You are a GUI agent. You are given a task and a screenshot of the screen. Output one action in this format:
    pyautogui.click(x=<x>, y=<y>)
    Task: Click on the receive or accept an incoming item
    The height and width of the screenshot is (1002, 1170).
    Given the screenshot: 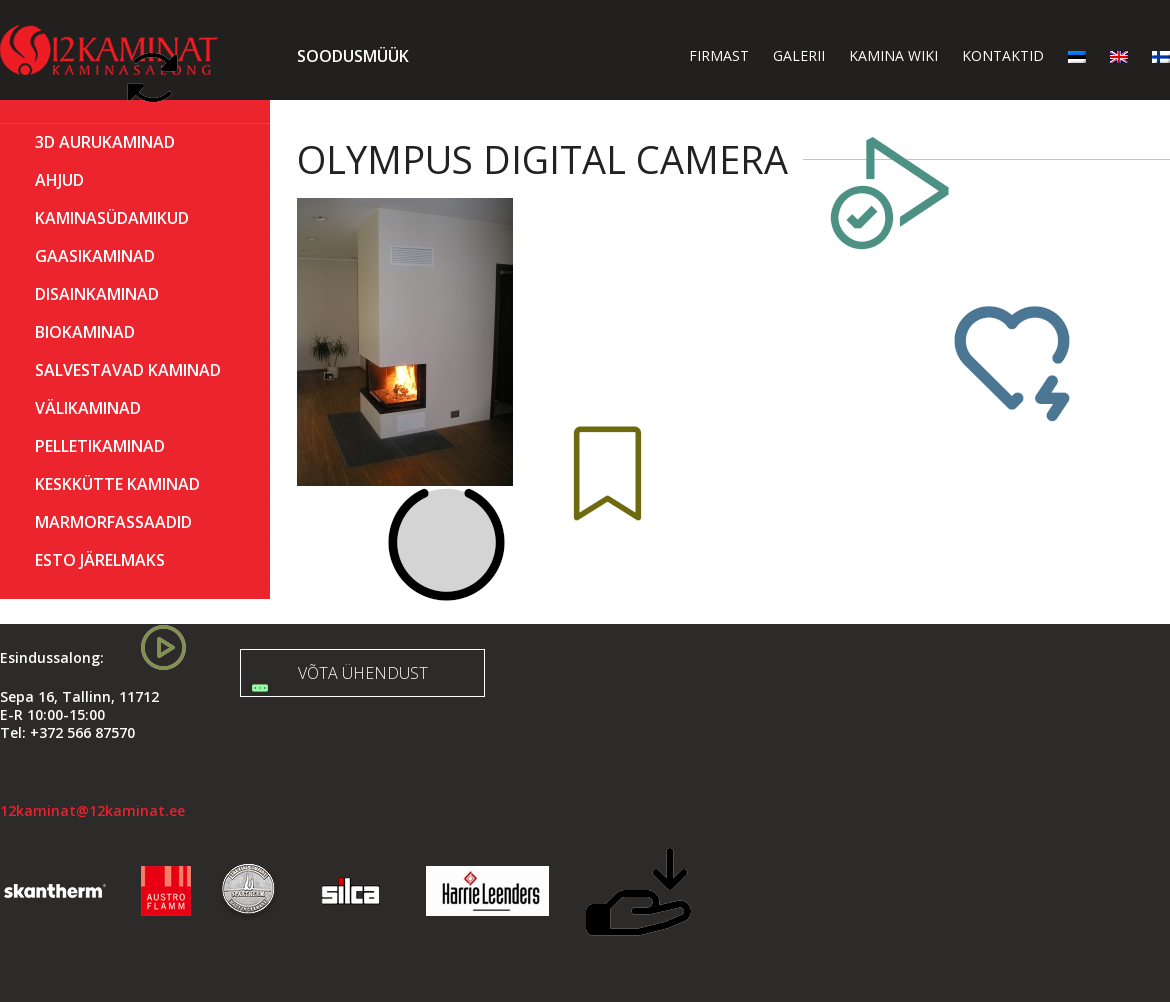 What is the action you would take?
    pyautogui.click(x=642, y=897)
    